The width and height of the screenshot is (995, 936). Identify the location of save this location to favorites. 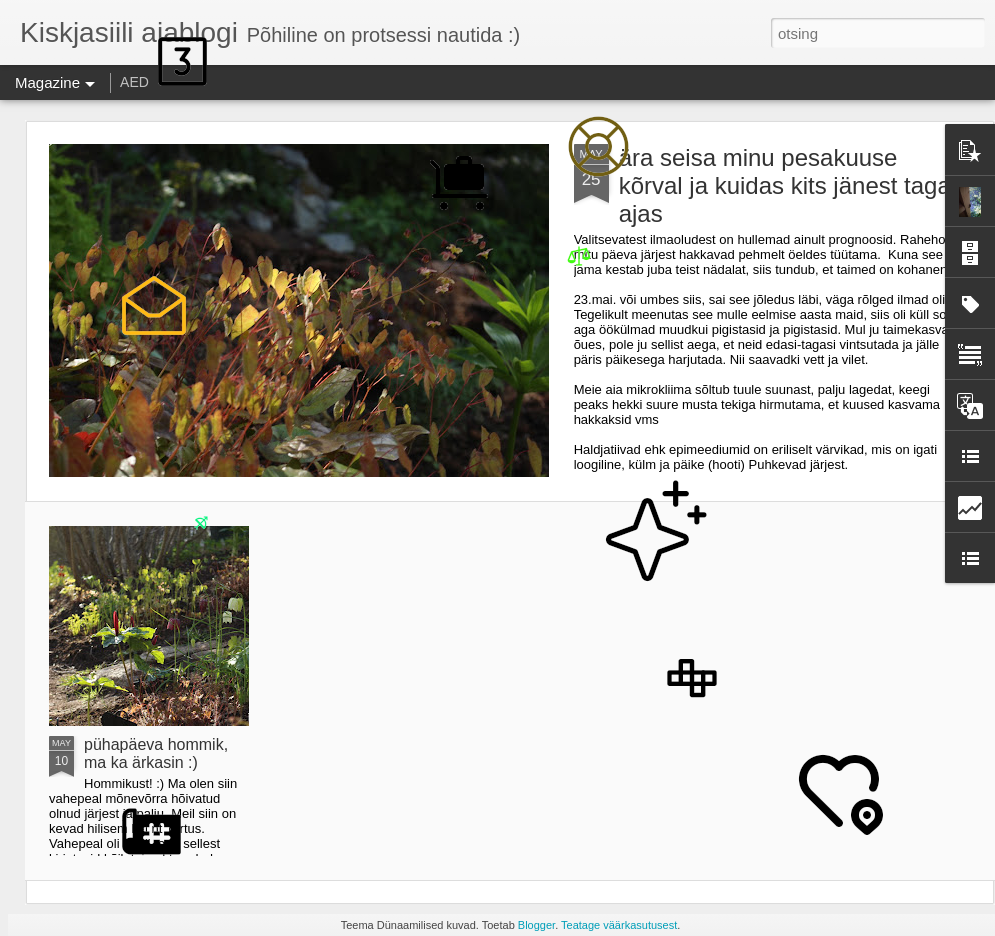
(839, 791).